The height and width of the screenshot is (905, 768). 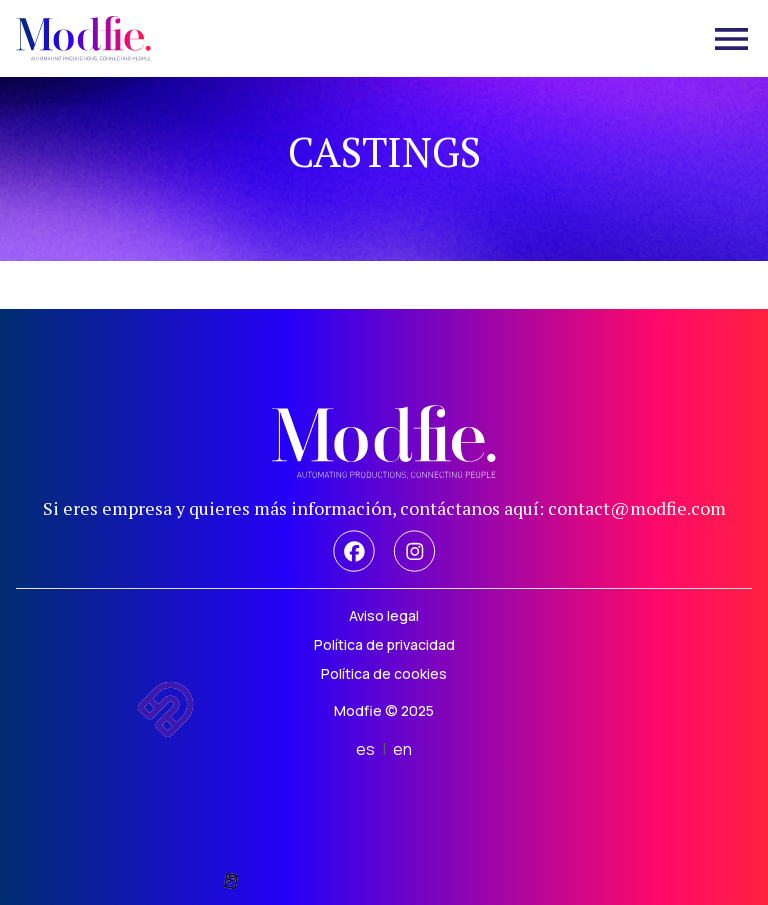 What do you see at coordinates (231, 881) in the screenshot?
I see `view your resume or CV` at bounding box center [231, 881].